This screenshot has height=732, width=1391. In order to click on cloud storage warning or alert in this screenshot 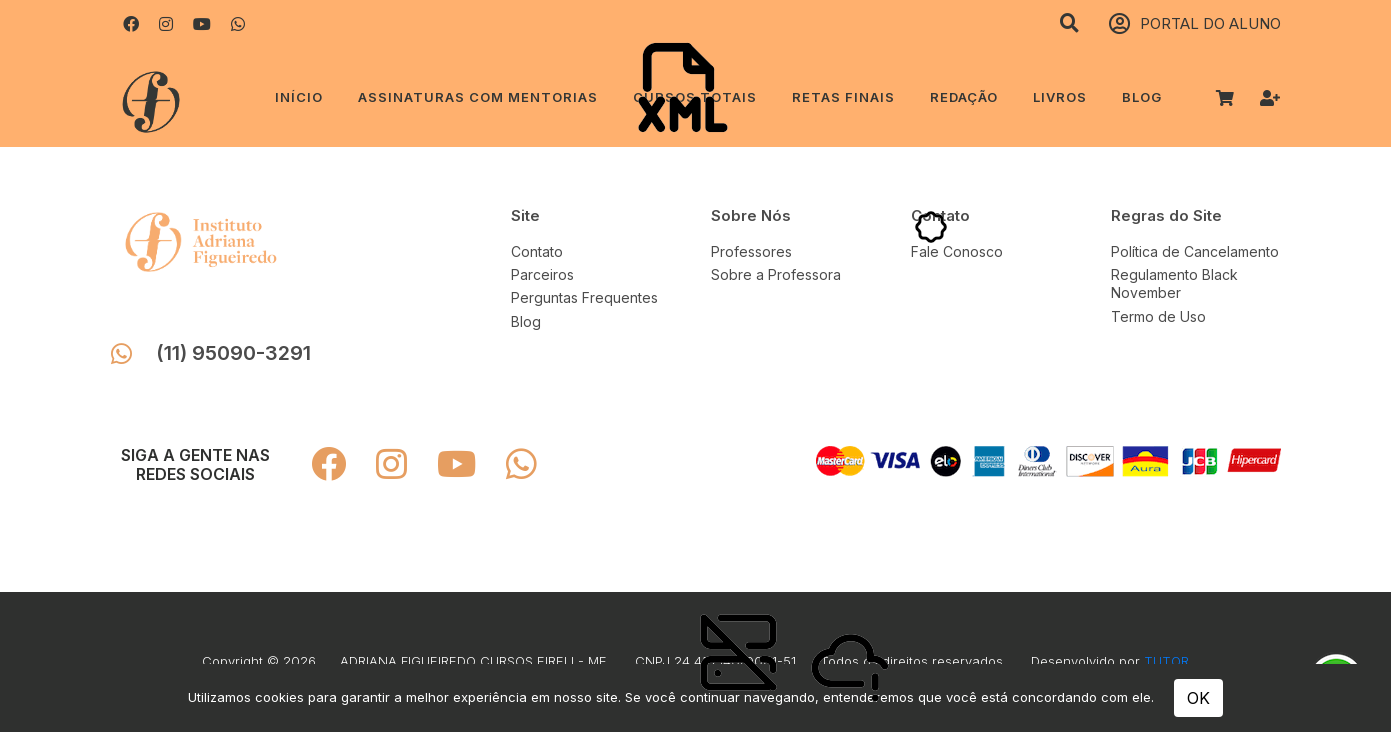, I will do `click(850, 662)`.